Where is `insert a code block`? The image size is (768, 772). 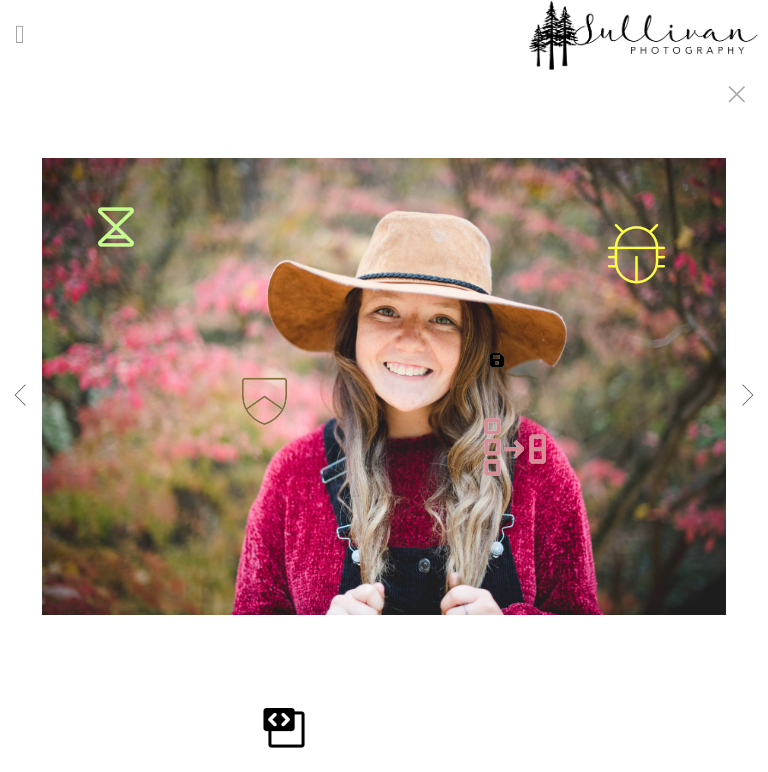
insert a code block is located at coordinates (286, 729).